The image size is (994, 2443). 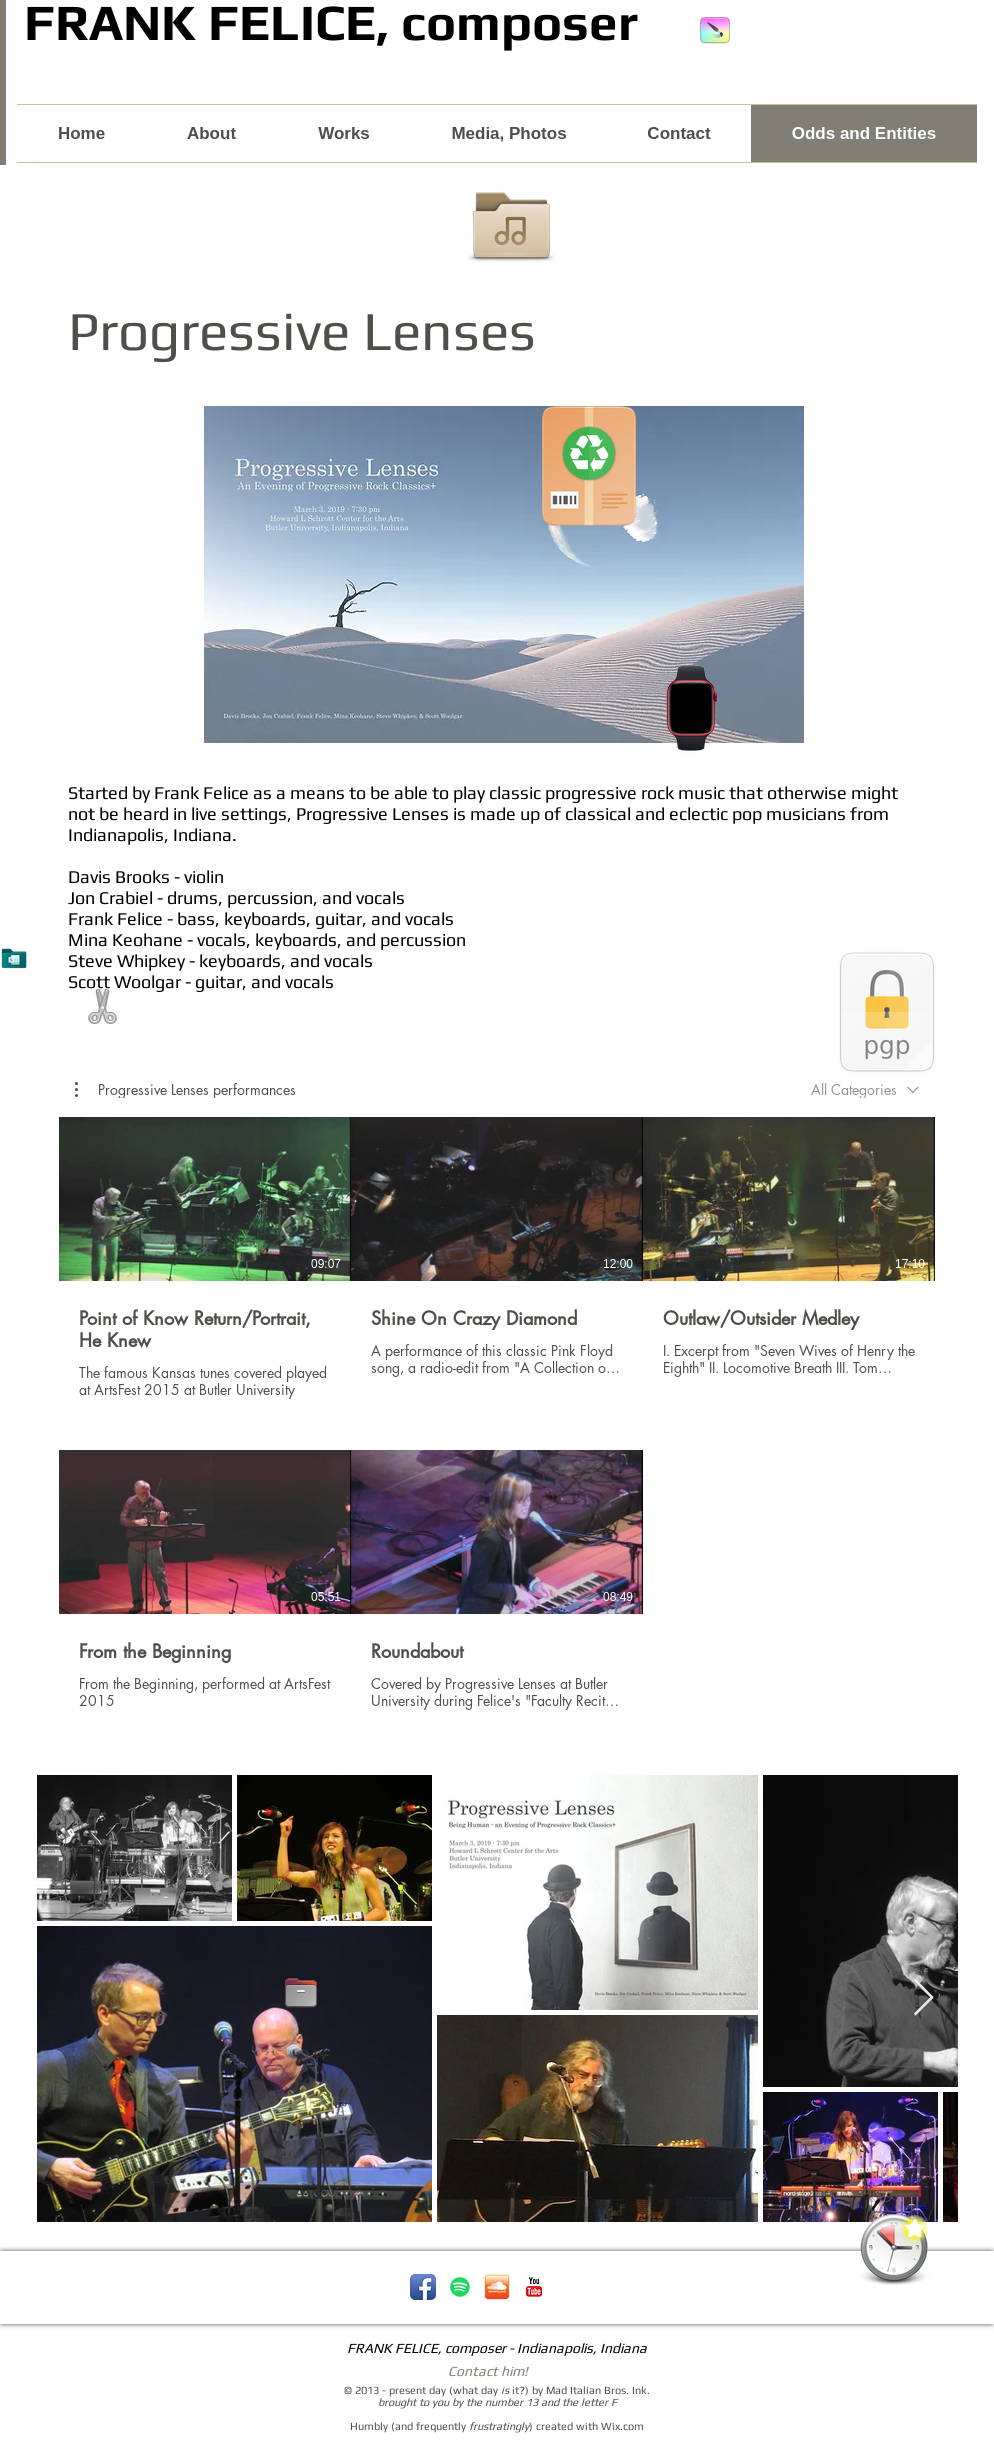 What do you see at coordinates (102, 1006) in the screenshot?
I see `cut selected content to clipboard` at bounding box center [102, 1006].